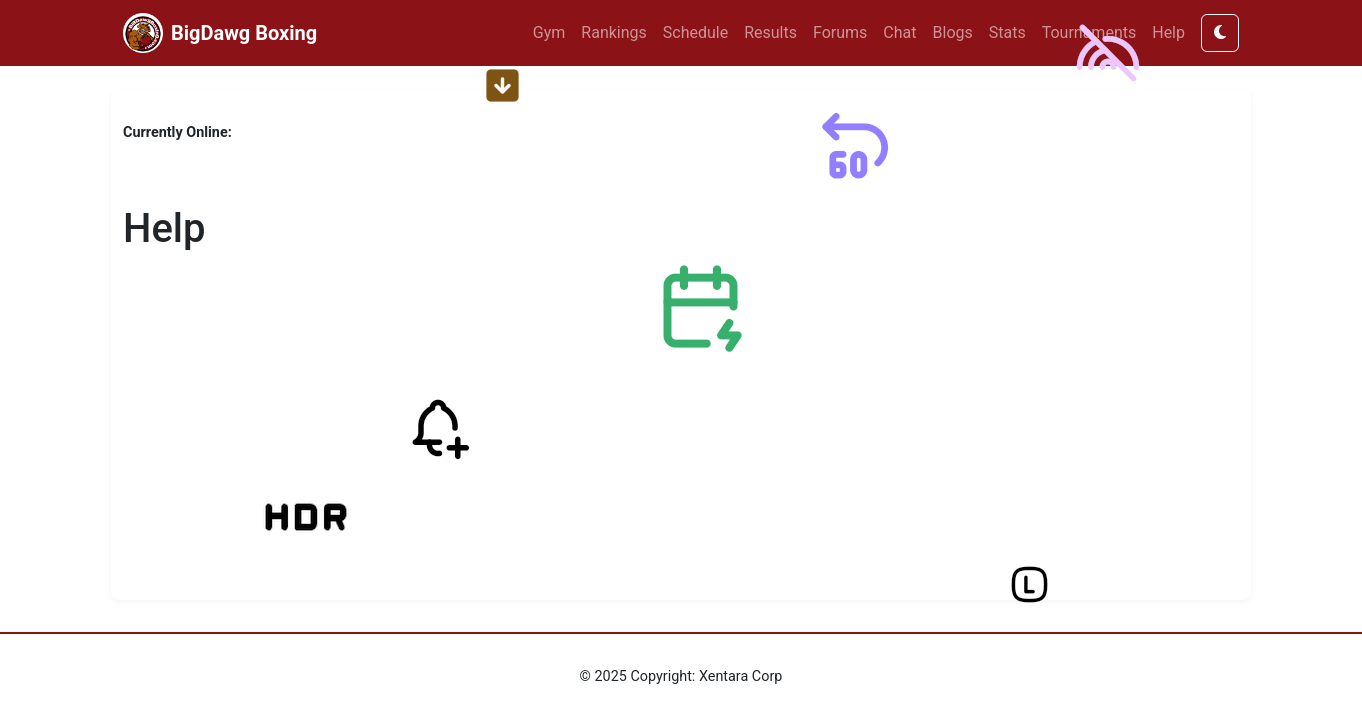  I want to click on no internet connection, so click(1108, 53).